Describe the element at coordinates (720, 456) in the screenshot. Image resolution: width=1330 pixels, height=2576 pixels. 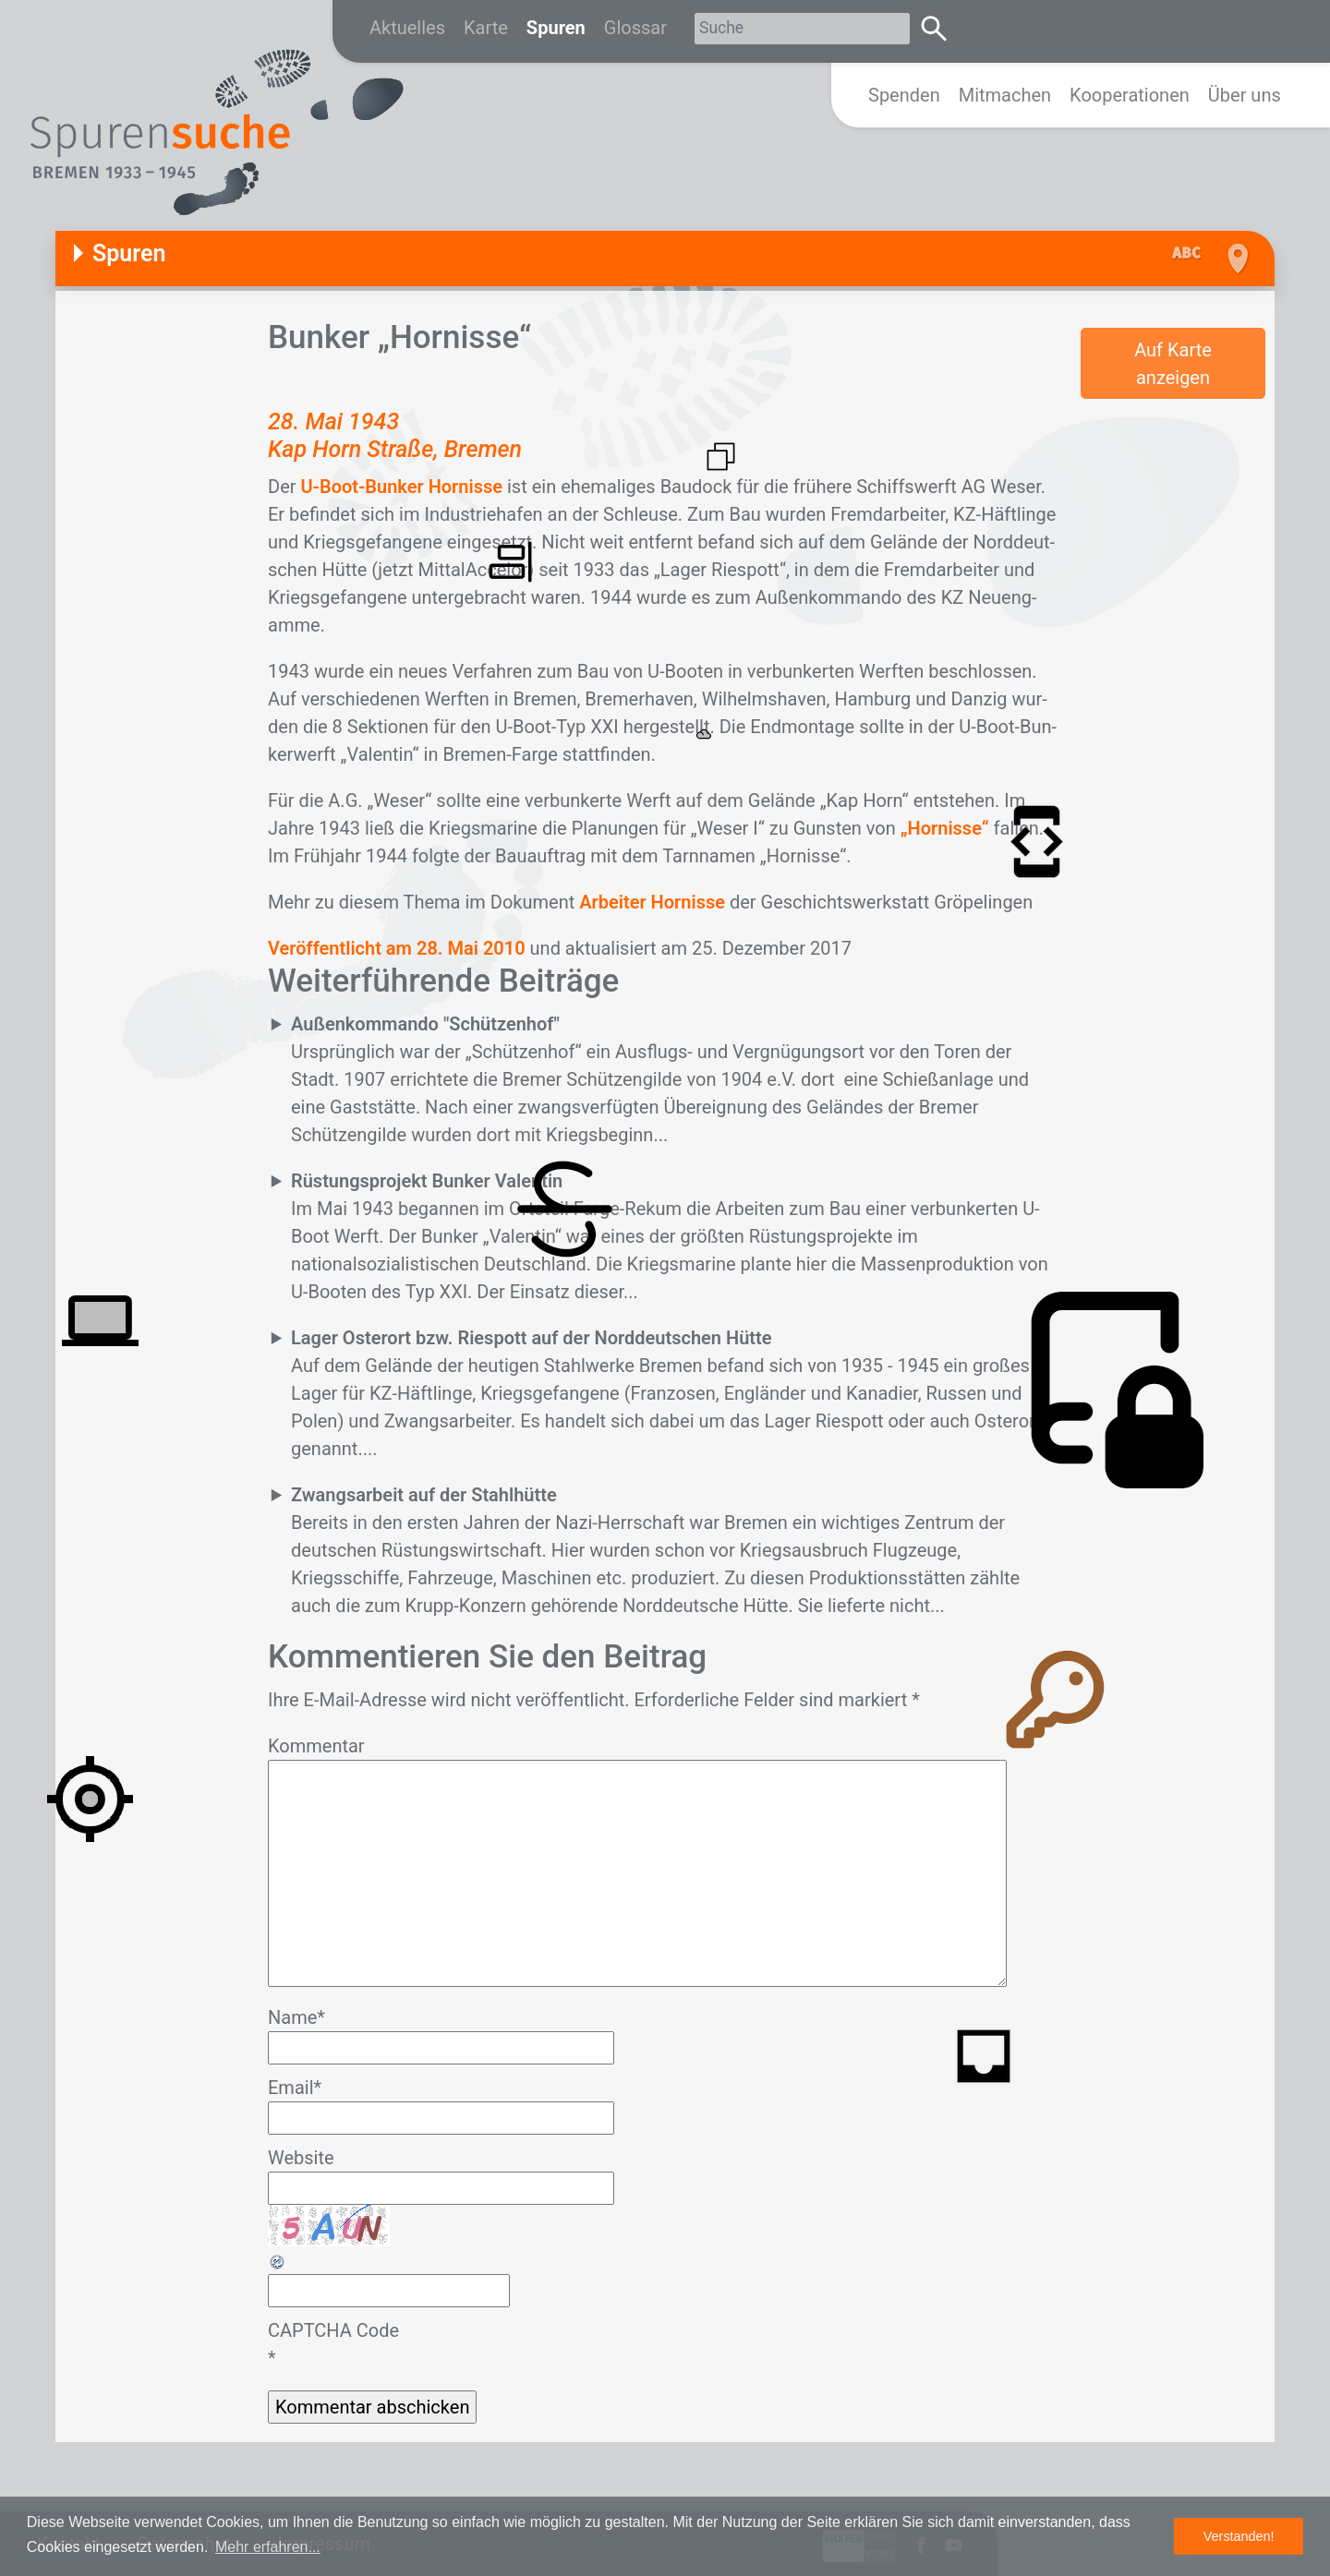
I see `copy to clipboard` at that location.